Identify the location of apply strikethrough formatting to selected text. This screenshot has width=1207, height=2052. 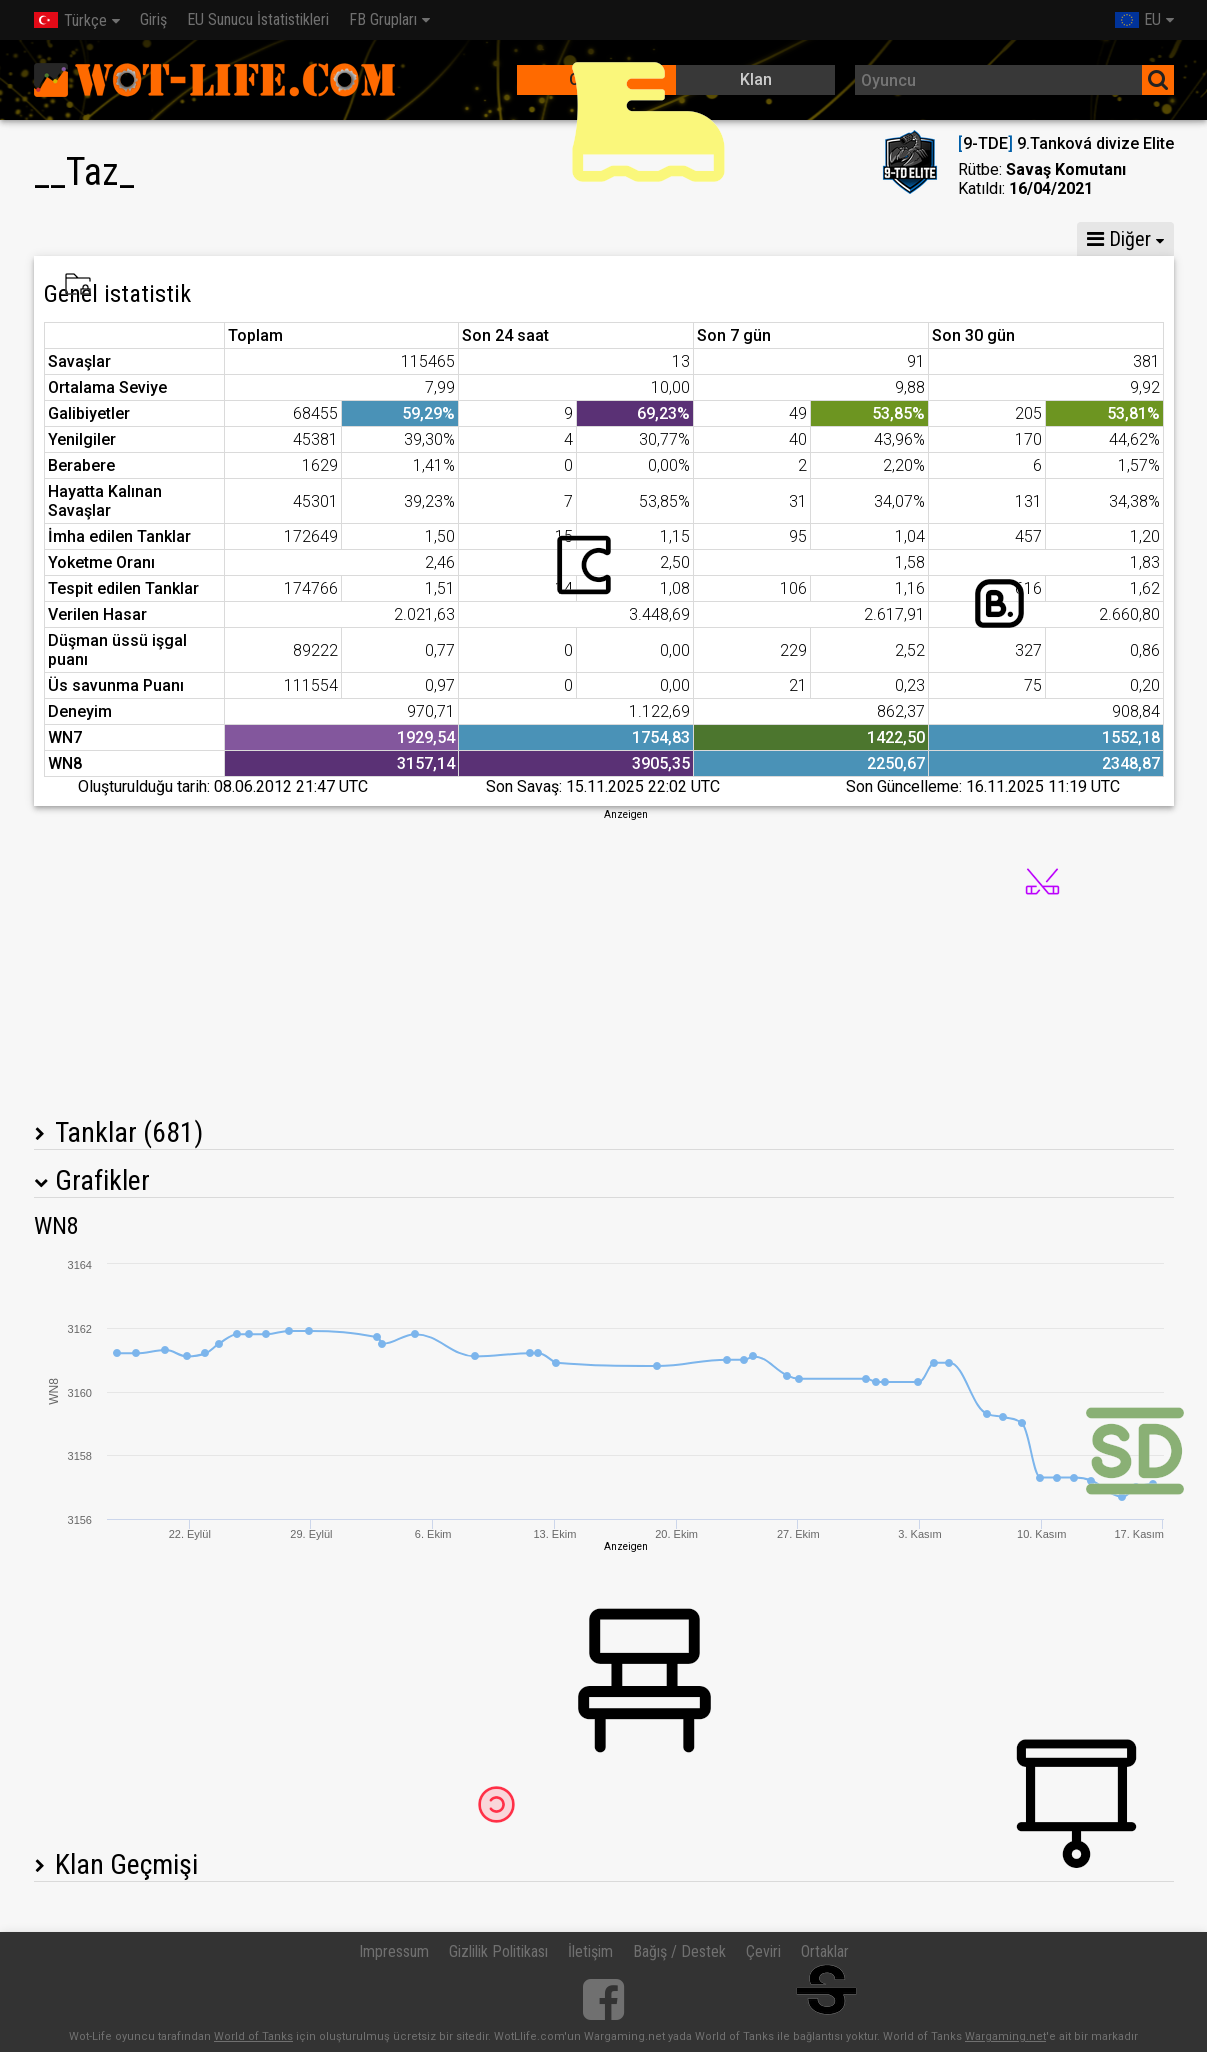
(826, 1994).